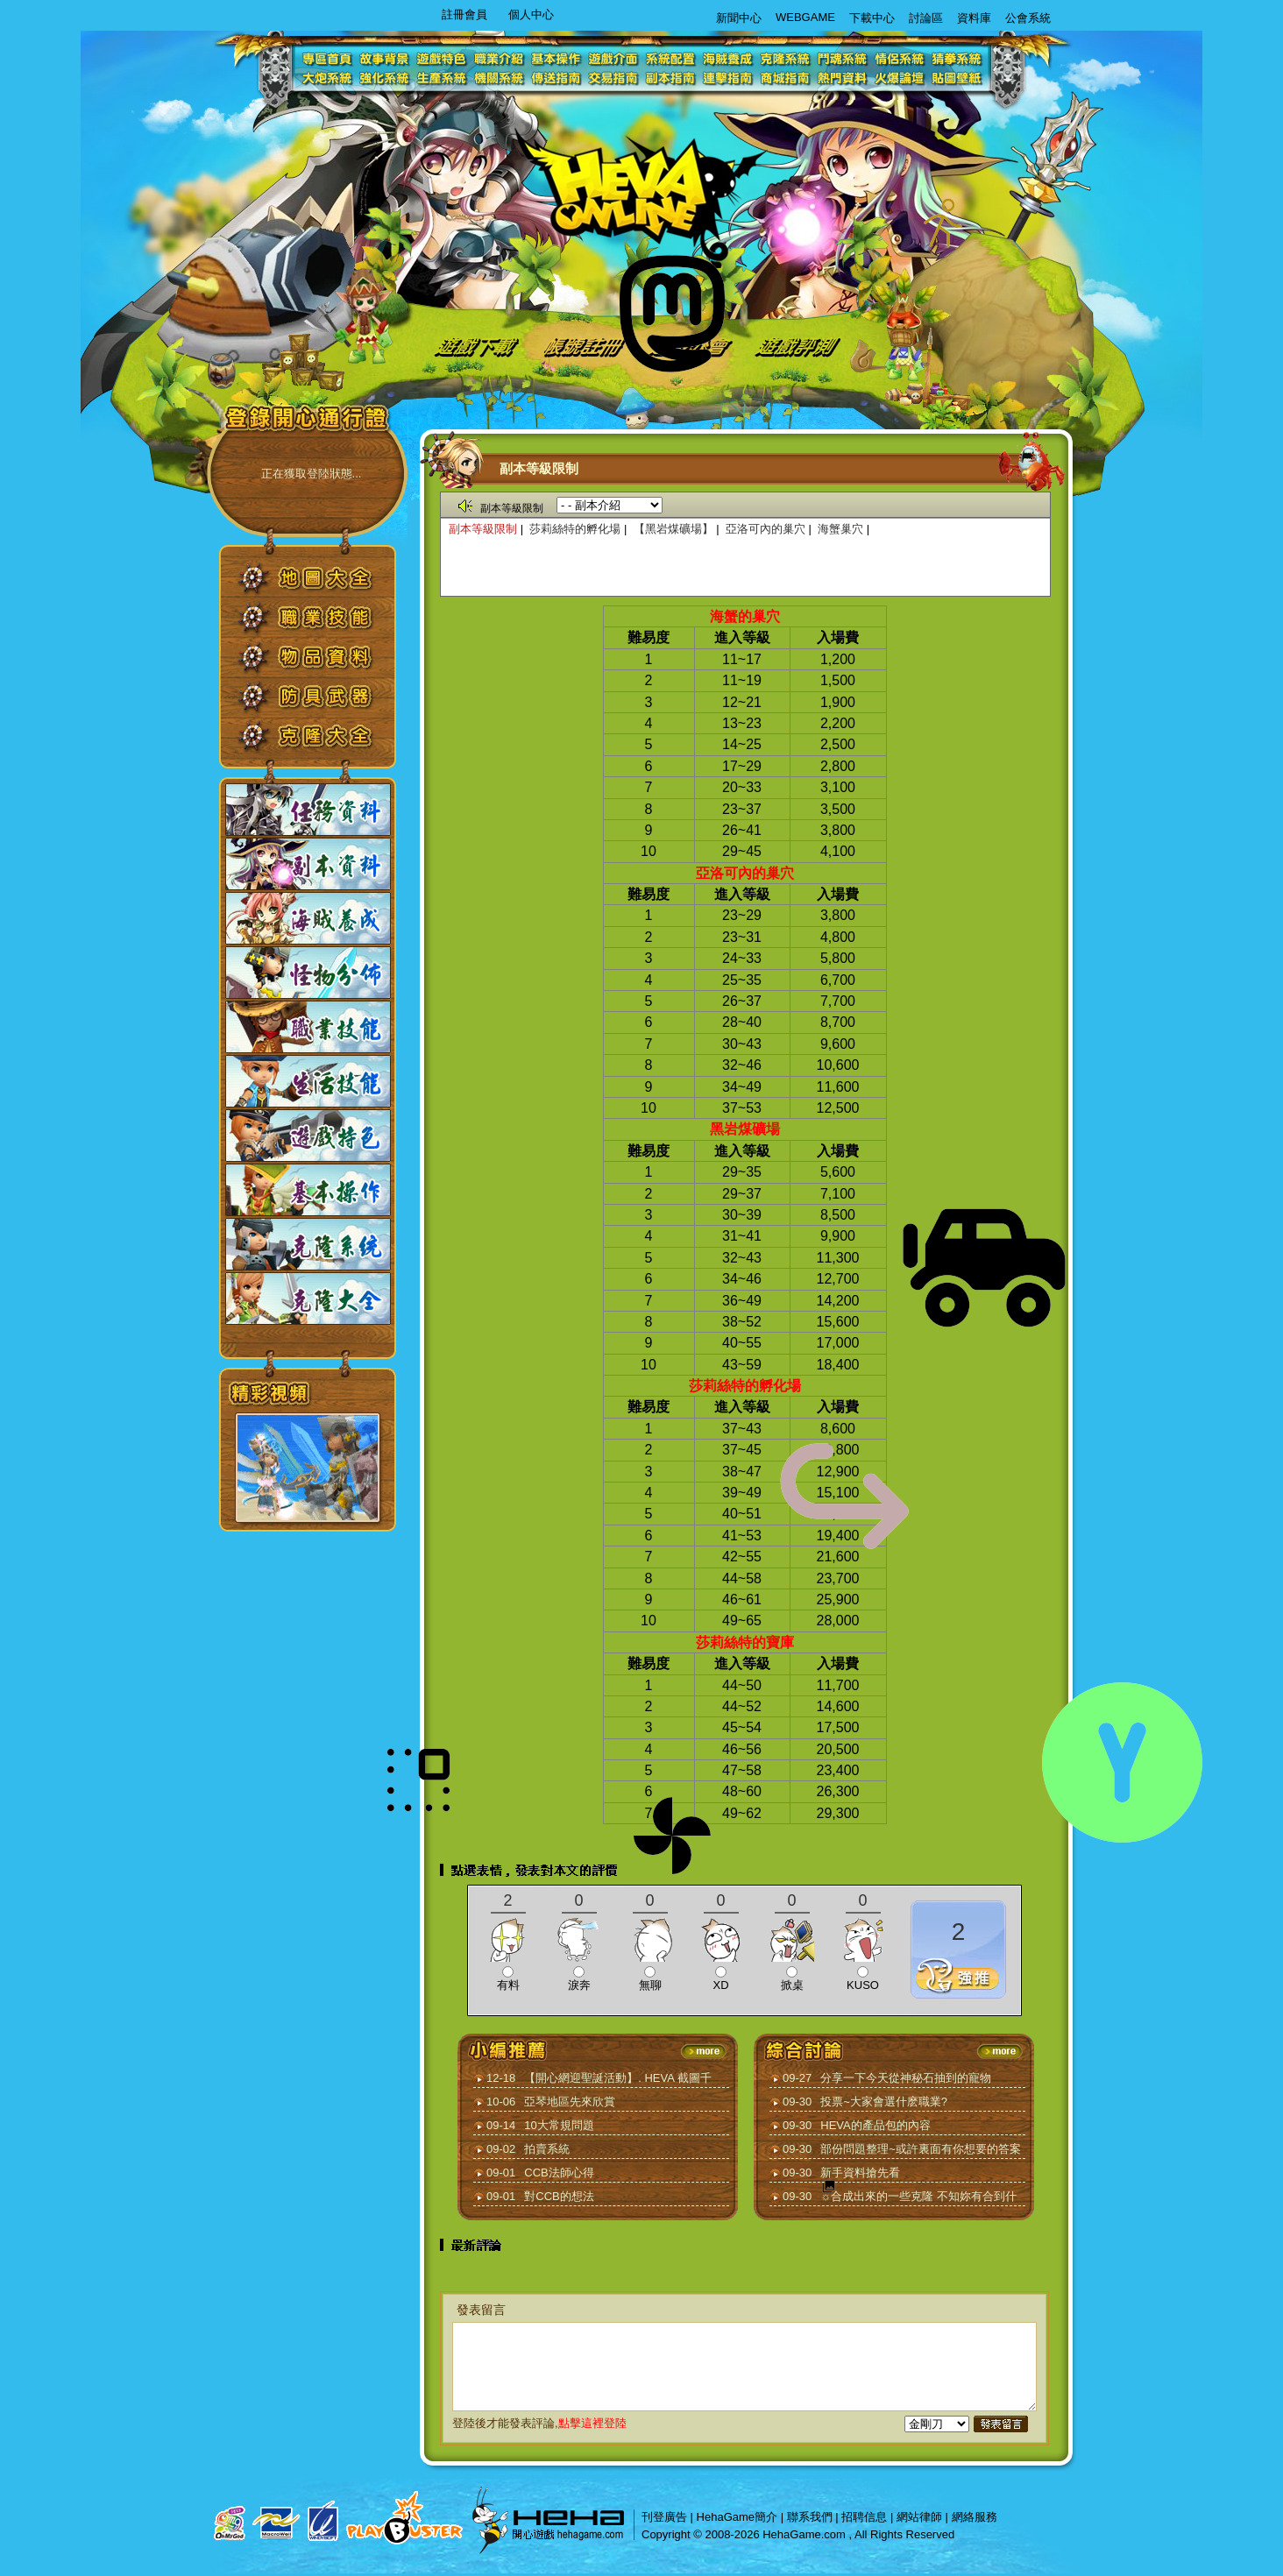 Image resolution: width=1283 pixels, height=2576 pixels. Describe the element at coordinates (672, 314) in the screenshot. I see `open Mastodon app` at that location.